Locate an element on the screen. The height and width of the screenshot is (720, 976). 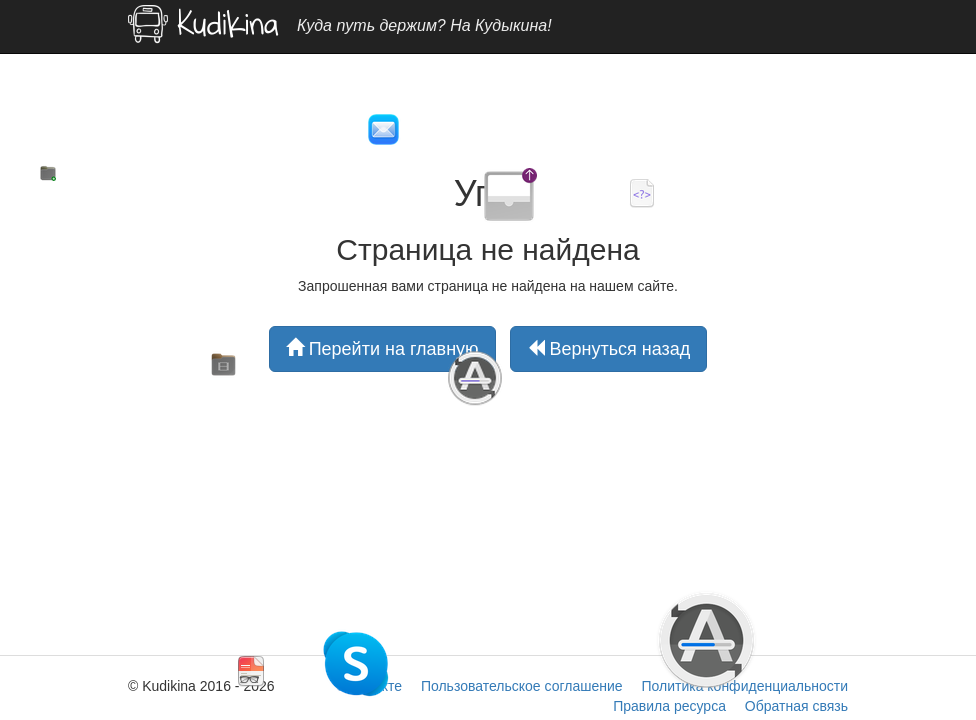
open a php source code file is located at coordinates (642, 193).